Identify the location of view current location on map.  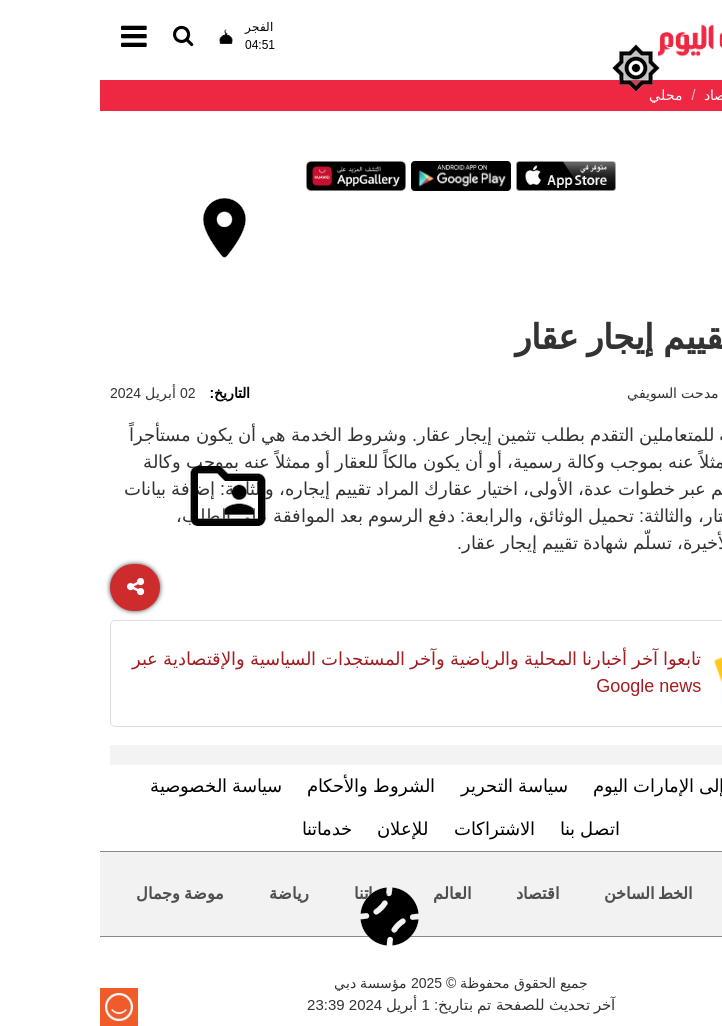
(224, 228).